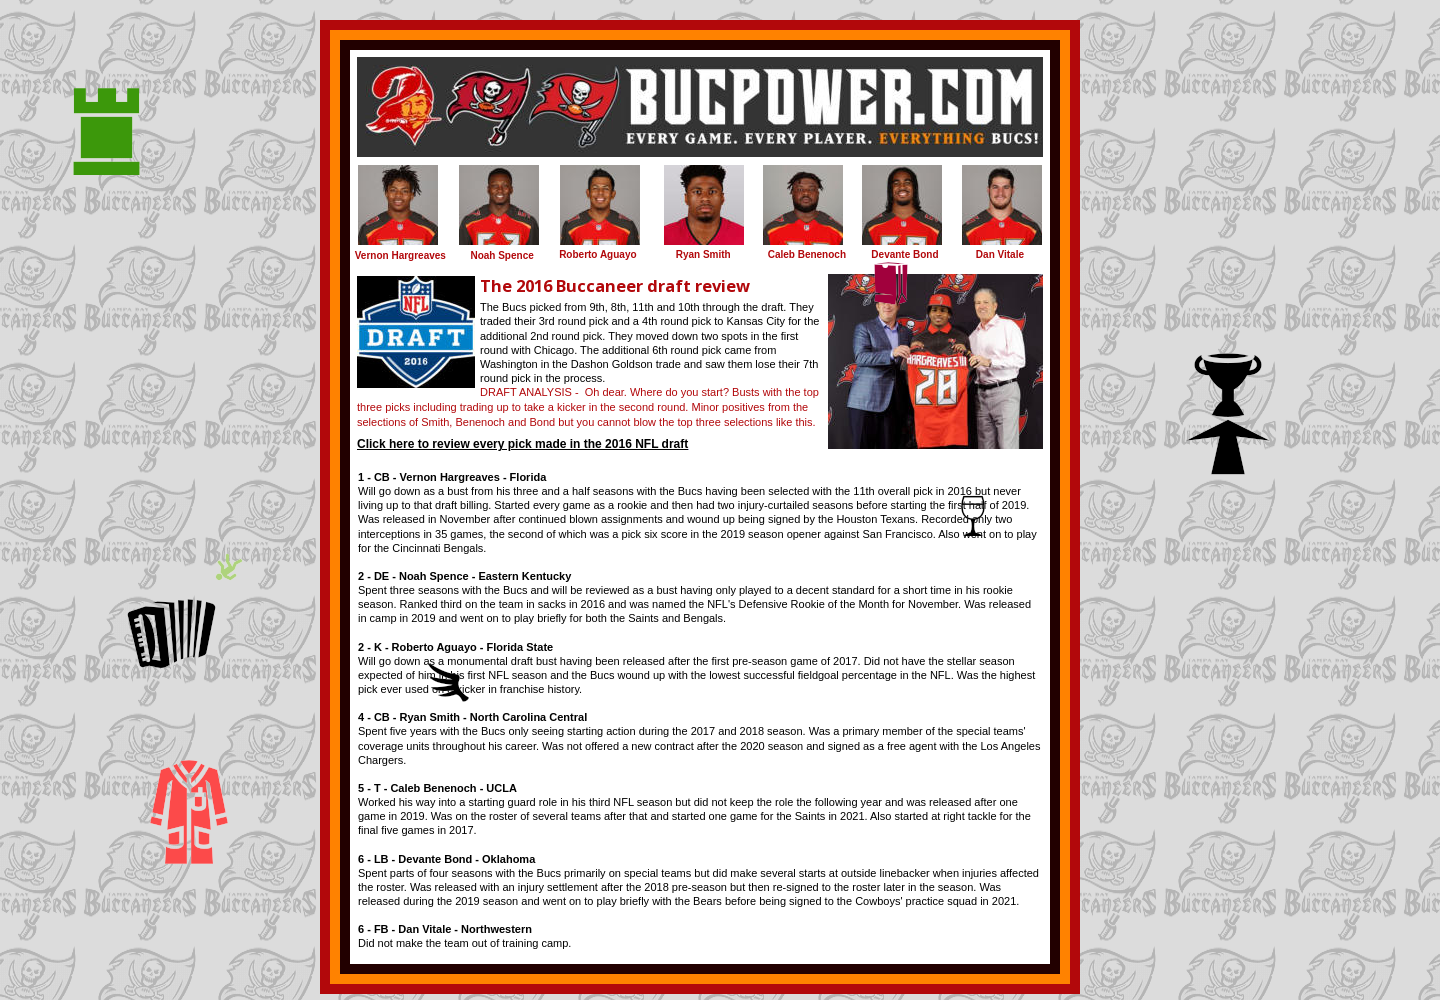 The height and width of the screenshot is (1000, 1440). I want to click on indicates flight or aerial ability in gameplay, so click(448, 682).